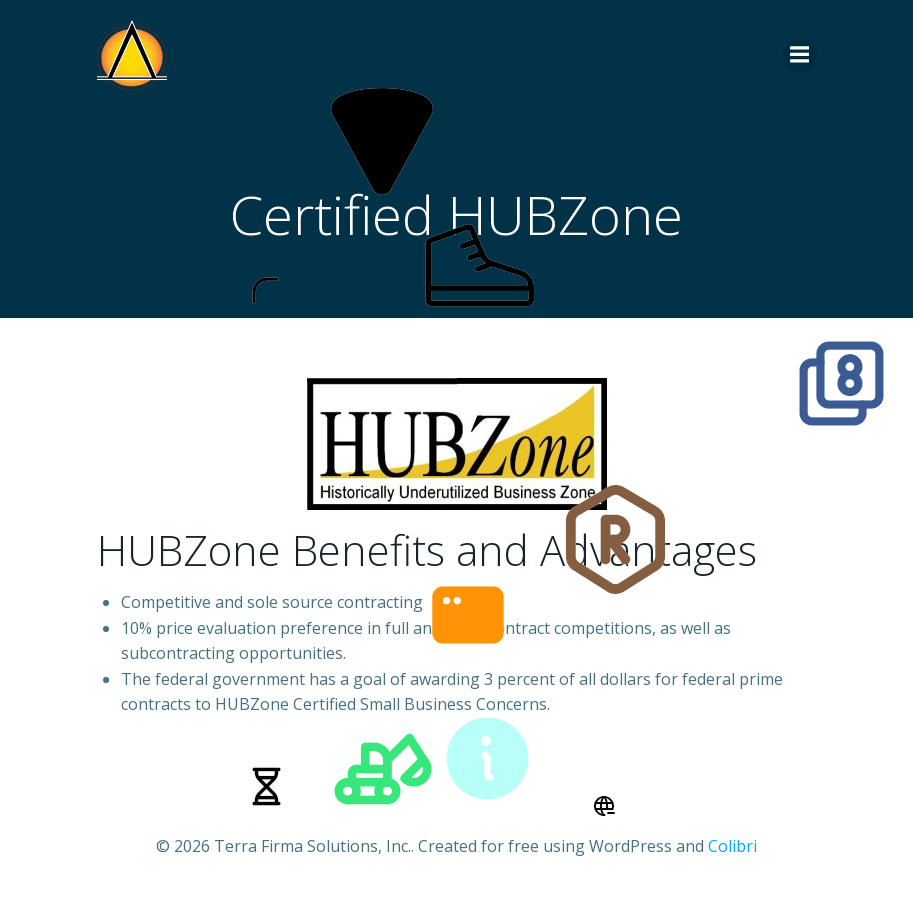 The width and height of the screenshot is (913, 900). What do you see at coordinates (265, 290) in the screenshot?
I see `adjust top-left corner radius` at bounding box center [265, 290].